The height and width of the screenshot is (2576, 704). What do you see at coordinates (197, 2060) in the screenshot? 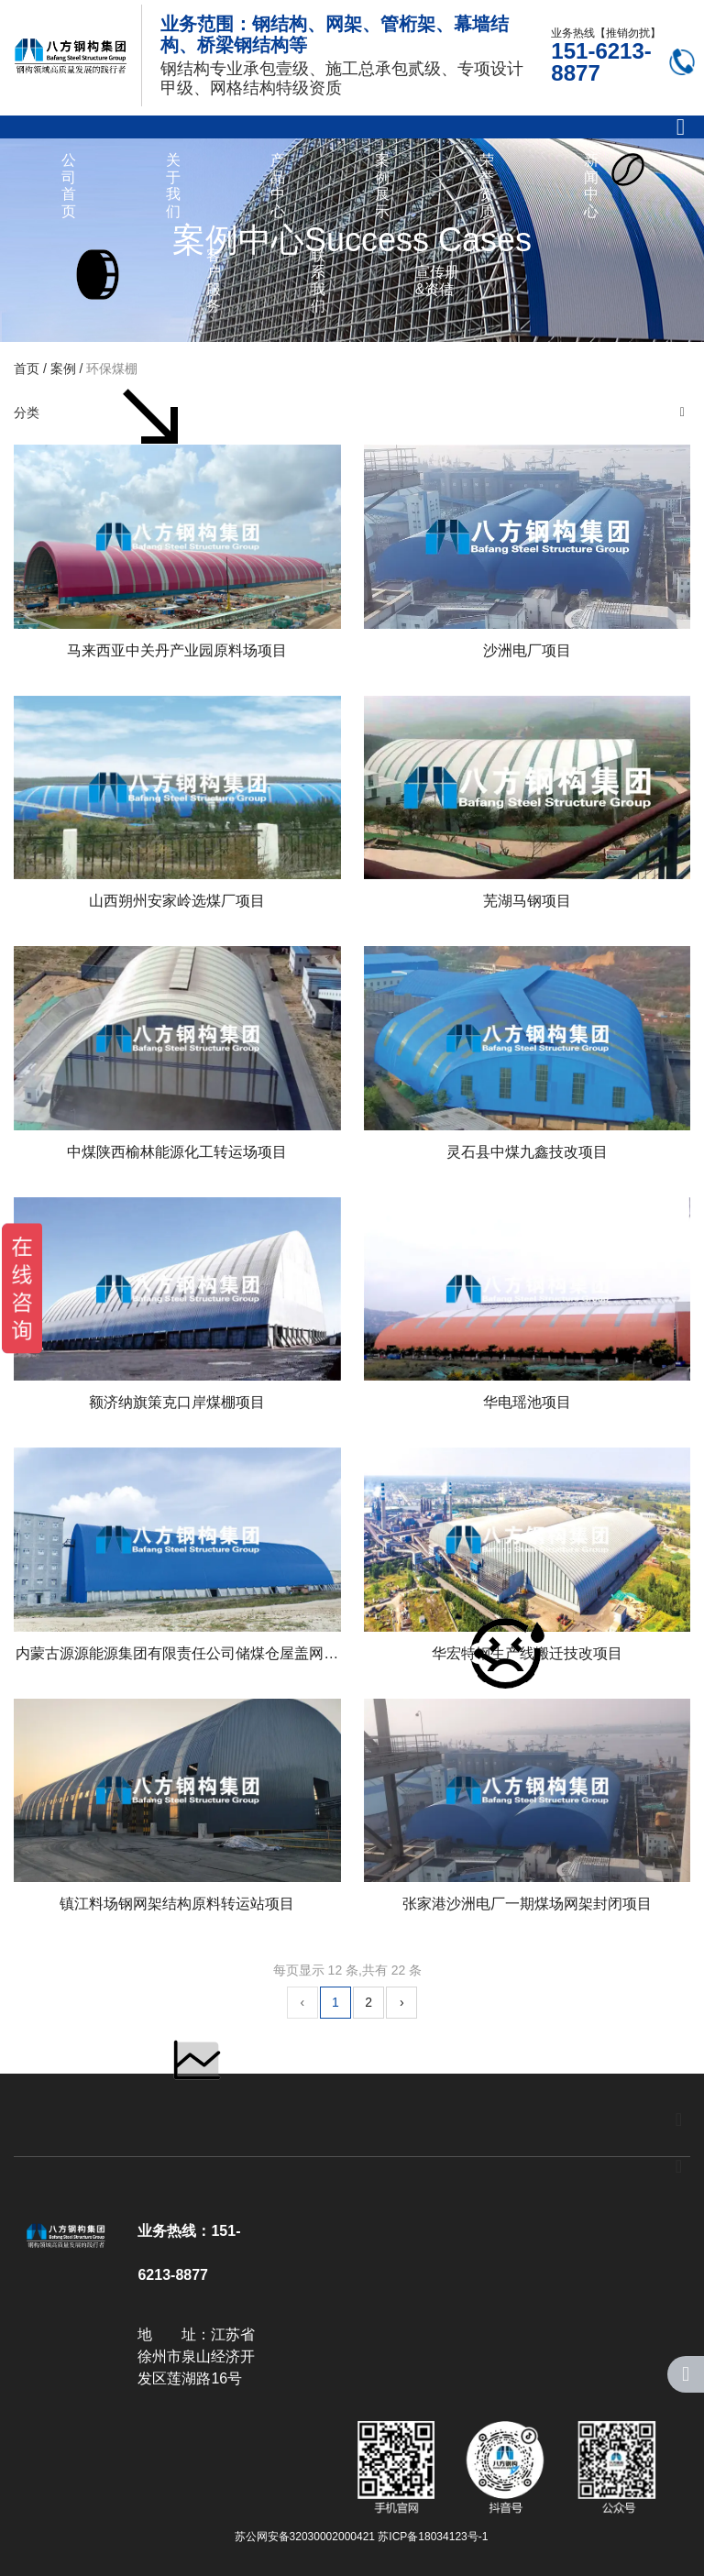
I see `view analytics or performance data` at bounding box center [197, 2060].